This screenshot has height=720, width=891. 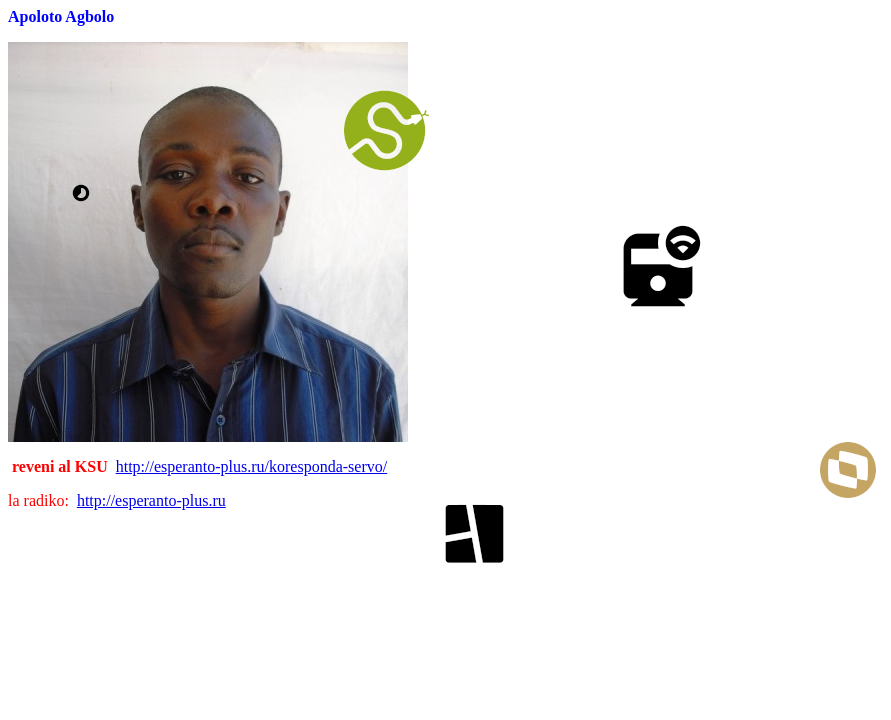 What do you see at coordinates (474, 533) in the screenshot?
I see `create a photo collage` at bounding box center [474, 533].